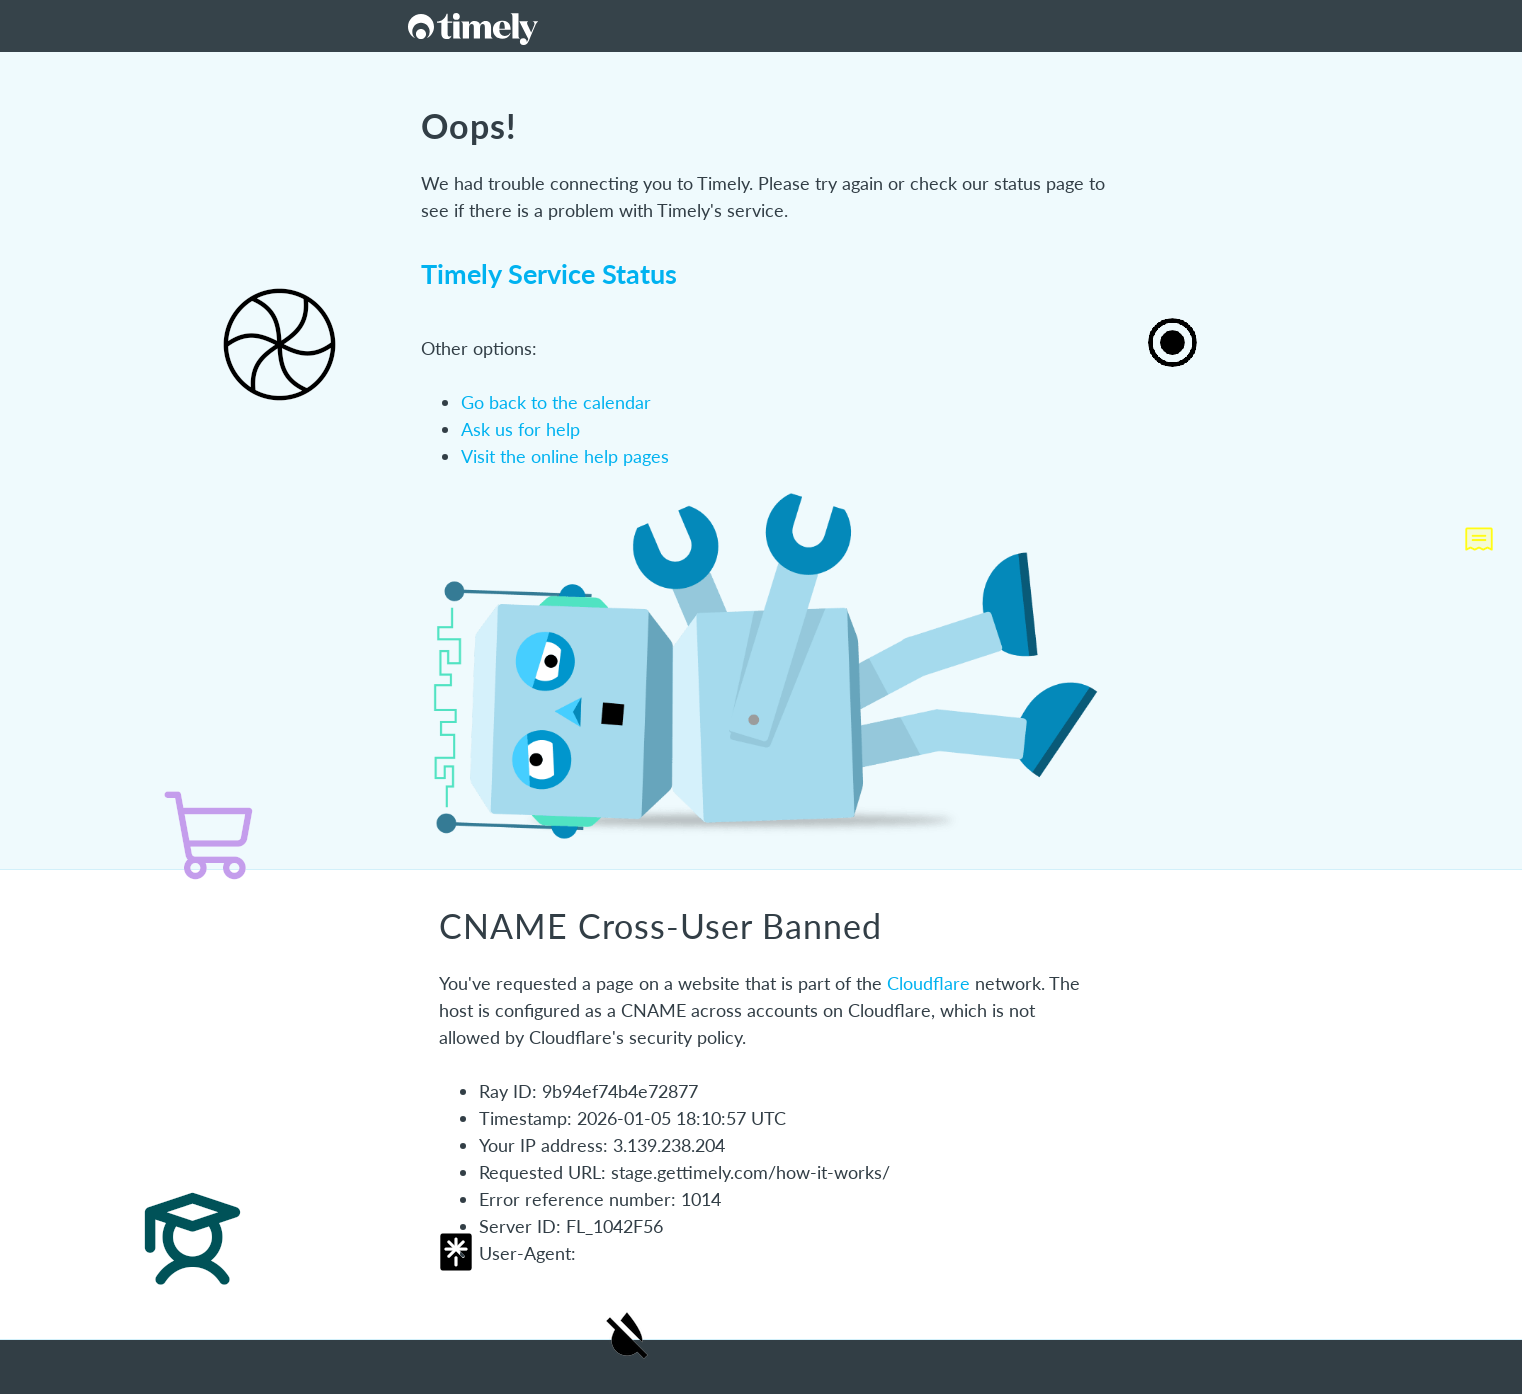  What do you see at coordinates (192, 1240) in the screenshot?
I see `view student profile` at bounding box center [192, 1240].